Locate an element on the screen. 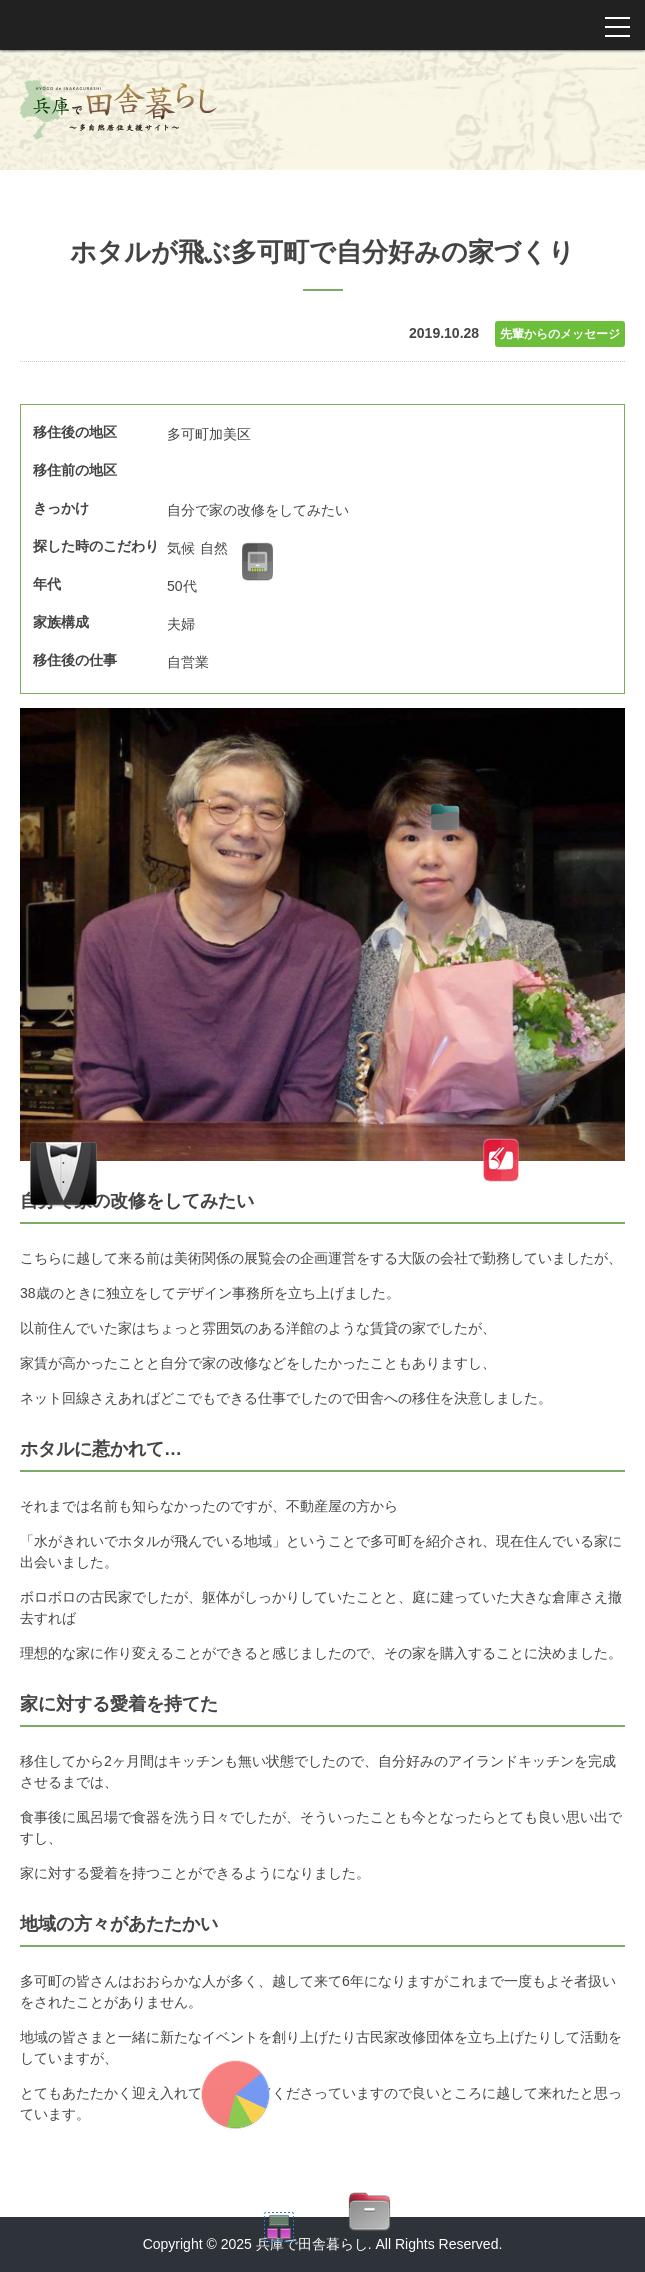 The image size is (645, 2272). open the file manager application is located at coordinates (369, 2211).